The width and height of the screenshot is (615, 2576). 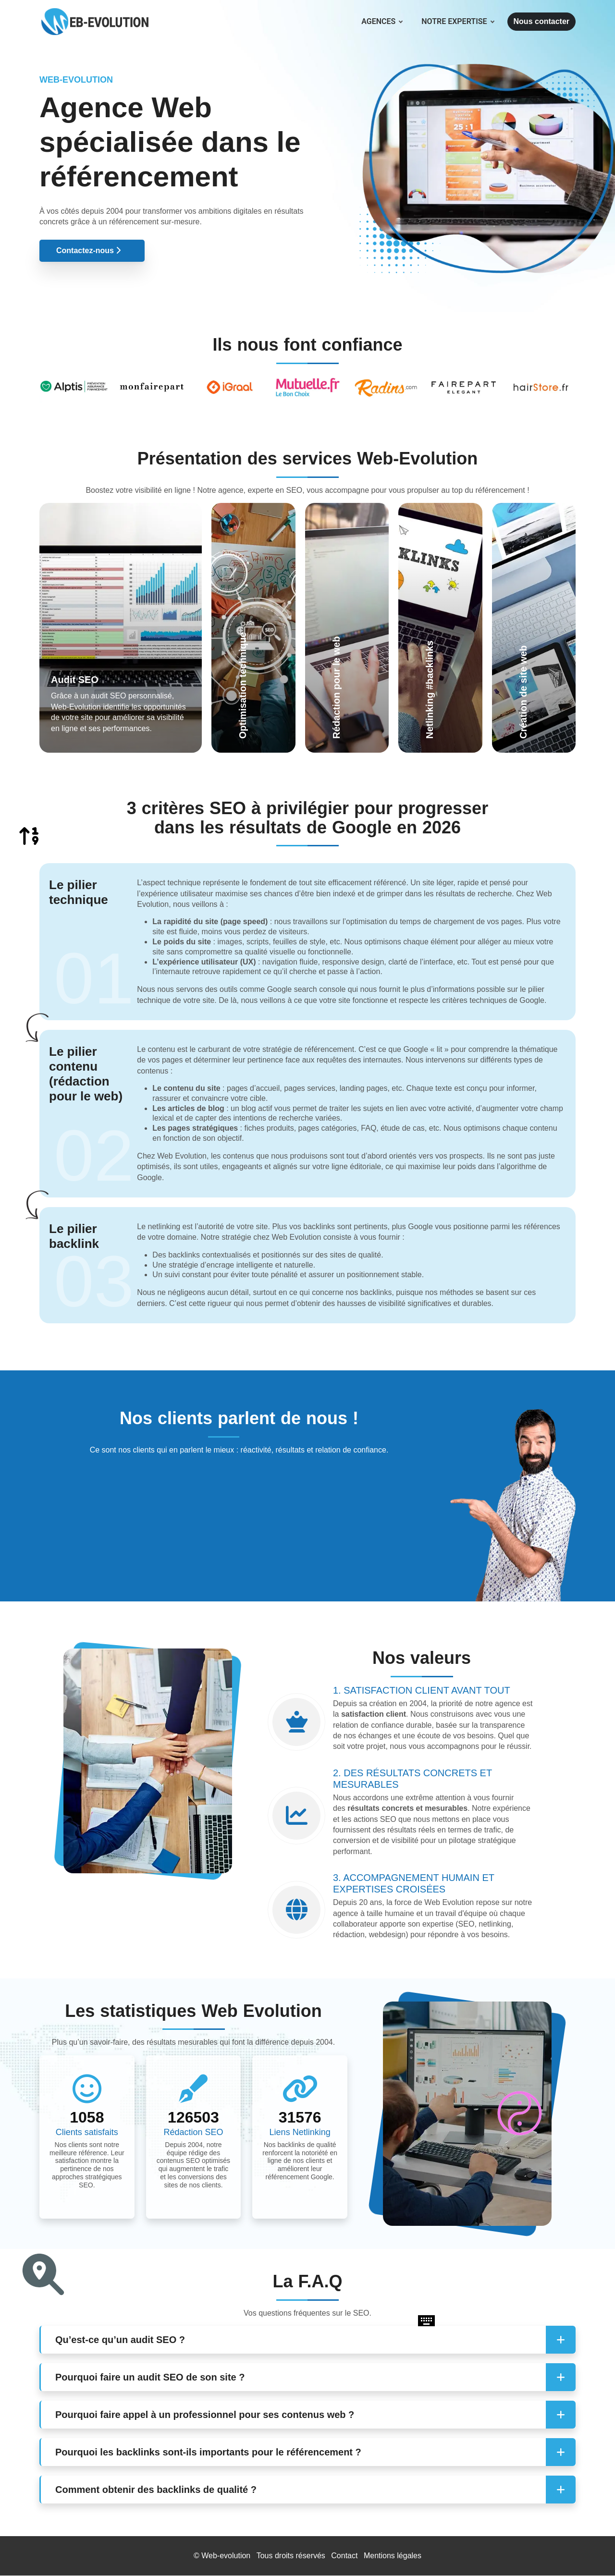 What do you see at coordinates (43, 2274) in the screenshot?
I see `search for a location` at bounding box center [43, 2274].